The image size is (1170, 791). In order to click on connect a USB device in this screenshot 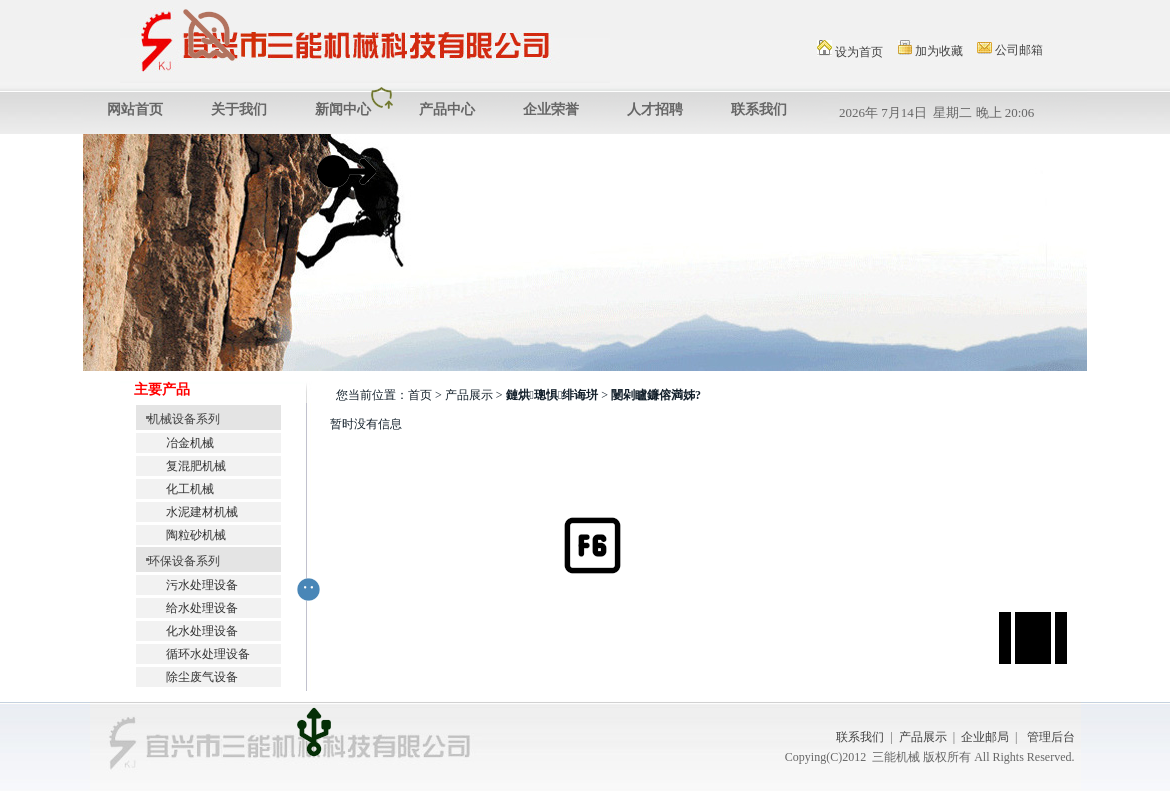, I will do `click(314, 732)`.